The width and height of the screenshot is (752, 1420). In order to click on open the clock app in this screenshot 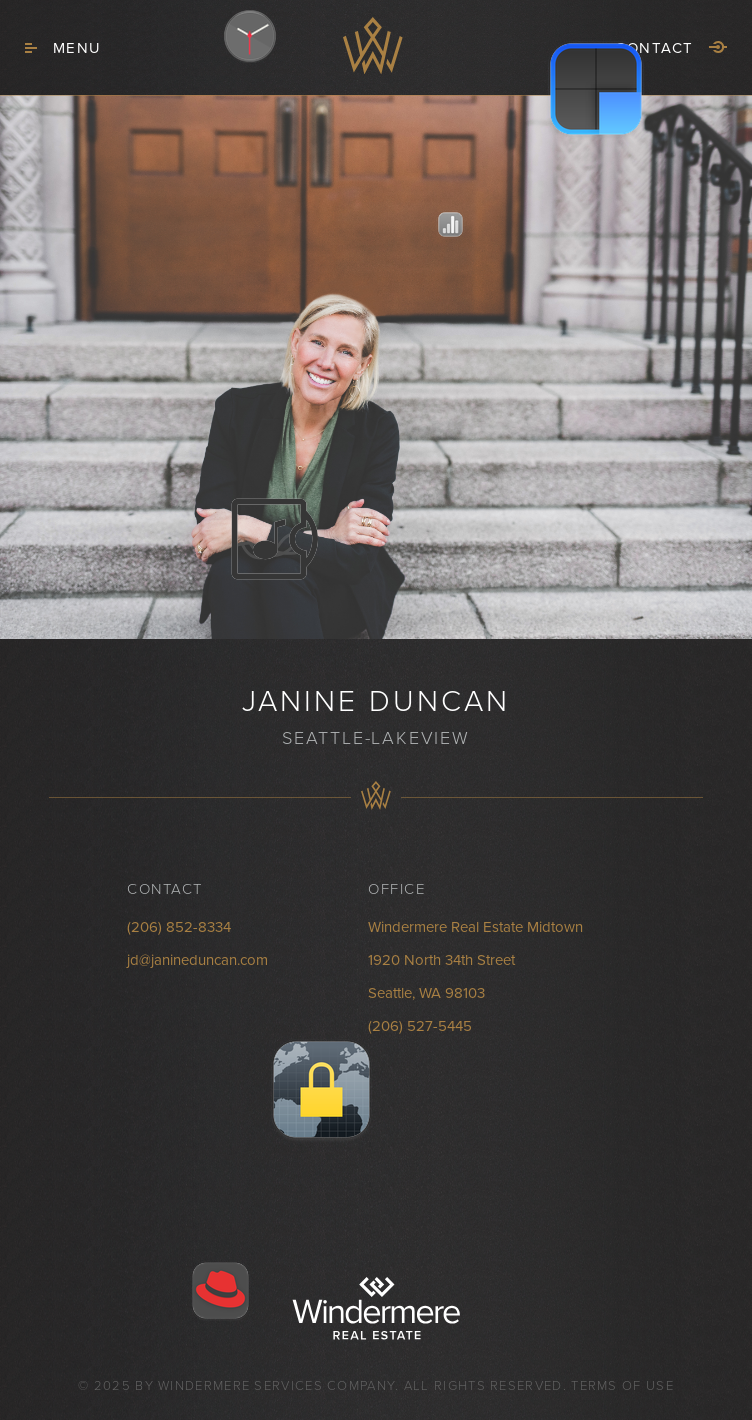, I will do `click(250, 36)`.